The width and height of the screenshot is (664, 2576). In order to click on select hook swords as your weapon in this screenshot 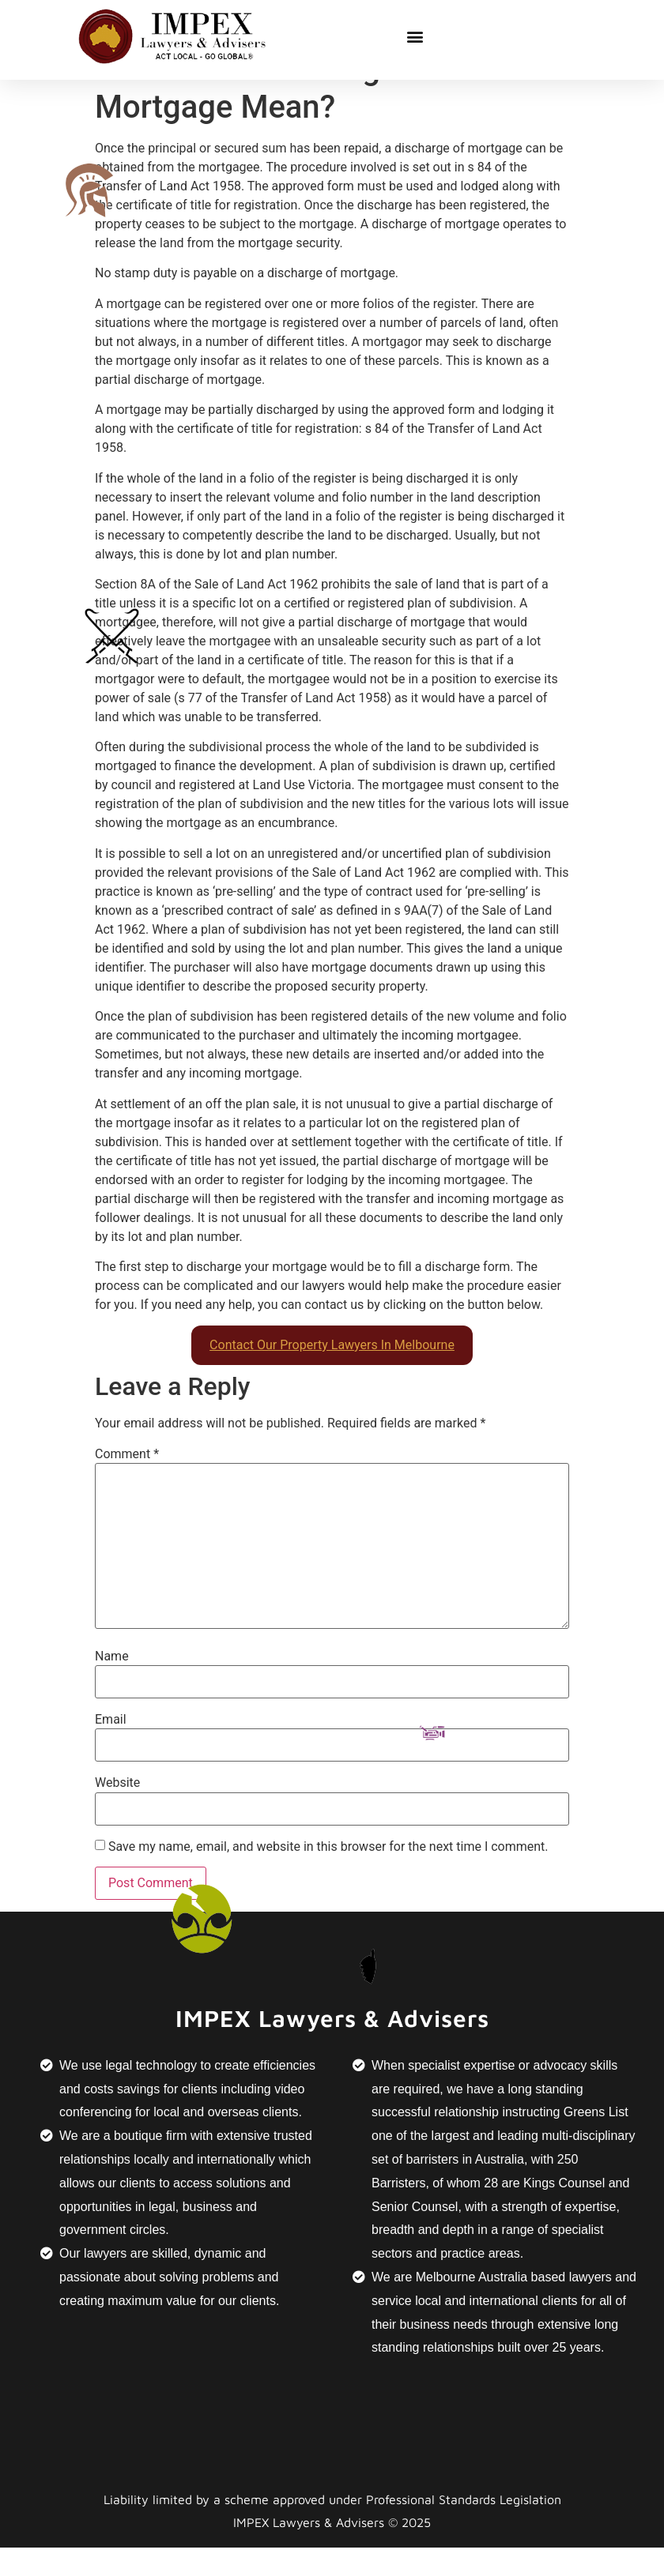, I will do `click(111, 636)`.